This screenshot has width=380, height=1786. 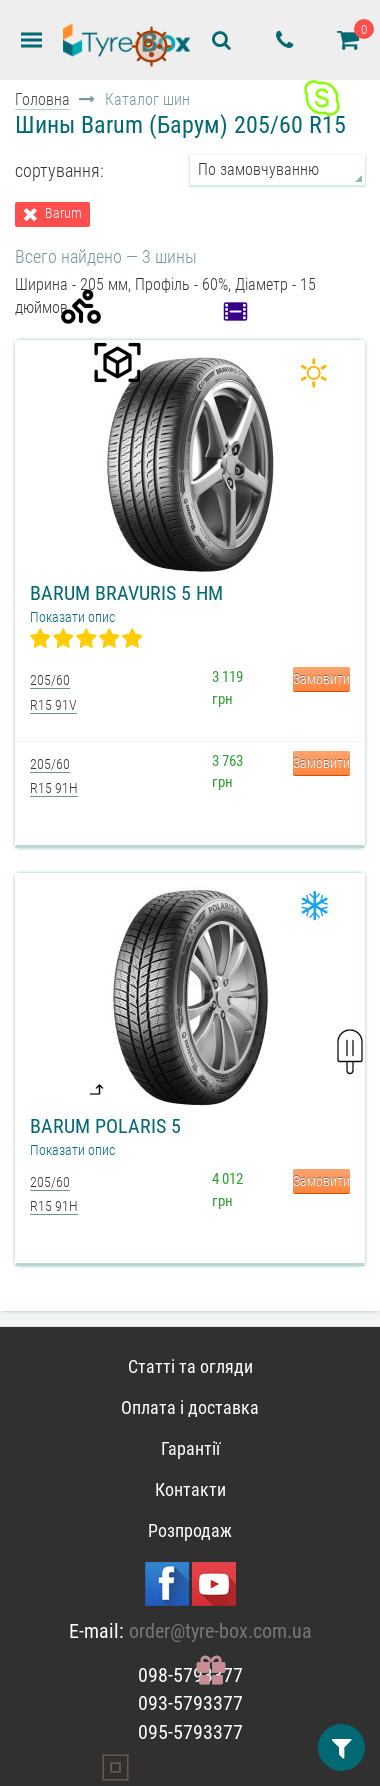 I want to click on access cycling or bike-related features, so click(x=81, y=308).